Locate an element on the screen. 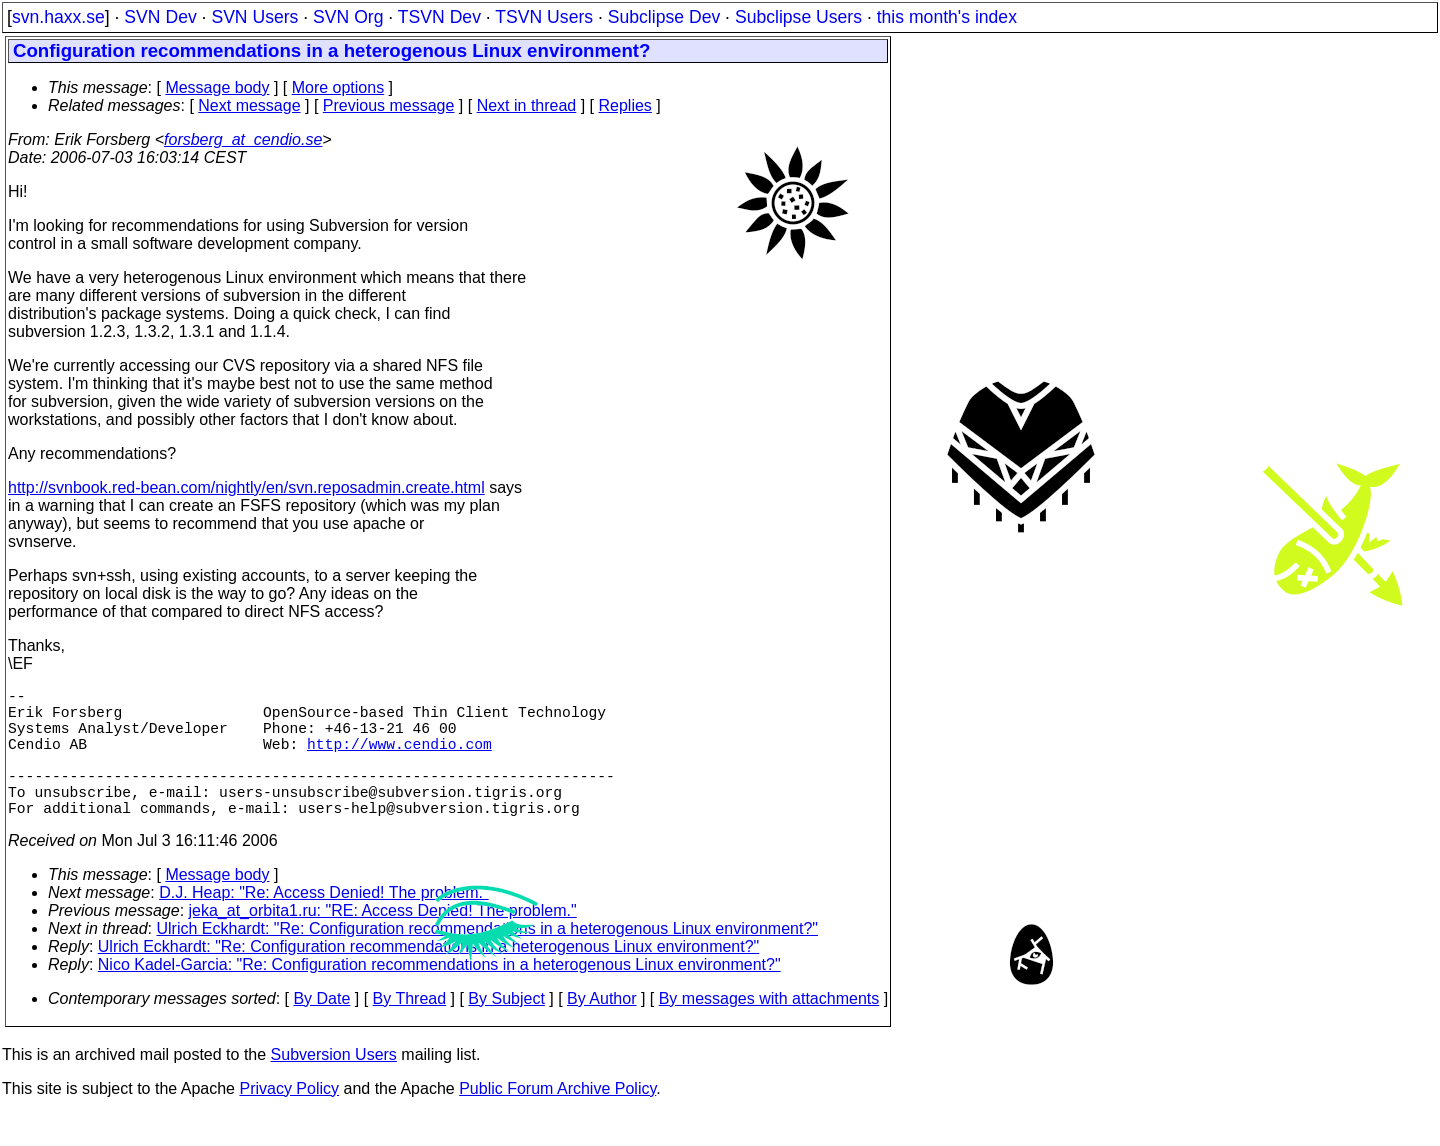 The width and height of the screenshot is (1440, 1146). select poncho clothing item is located at coordinates (1021, 457).